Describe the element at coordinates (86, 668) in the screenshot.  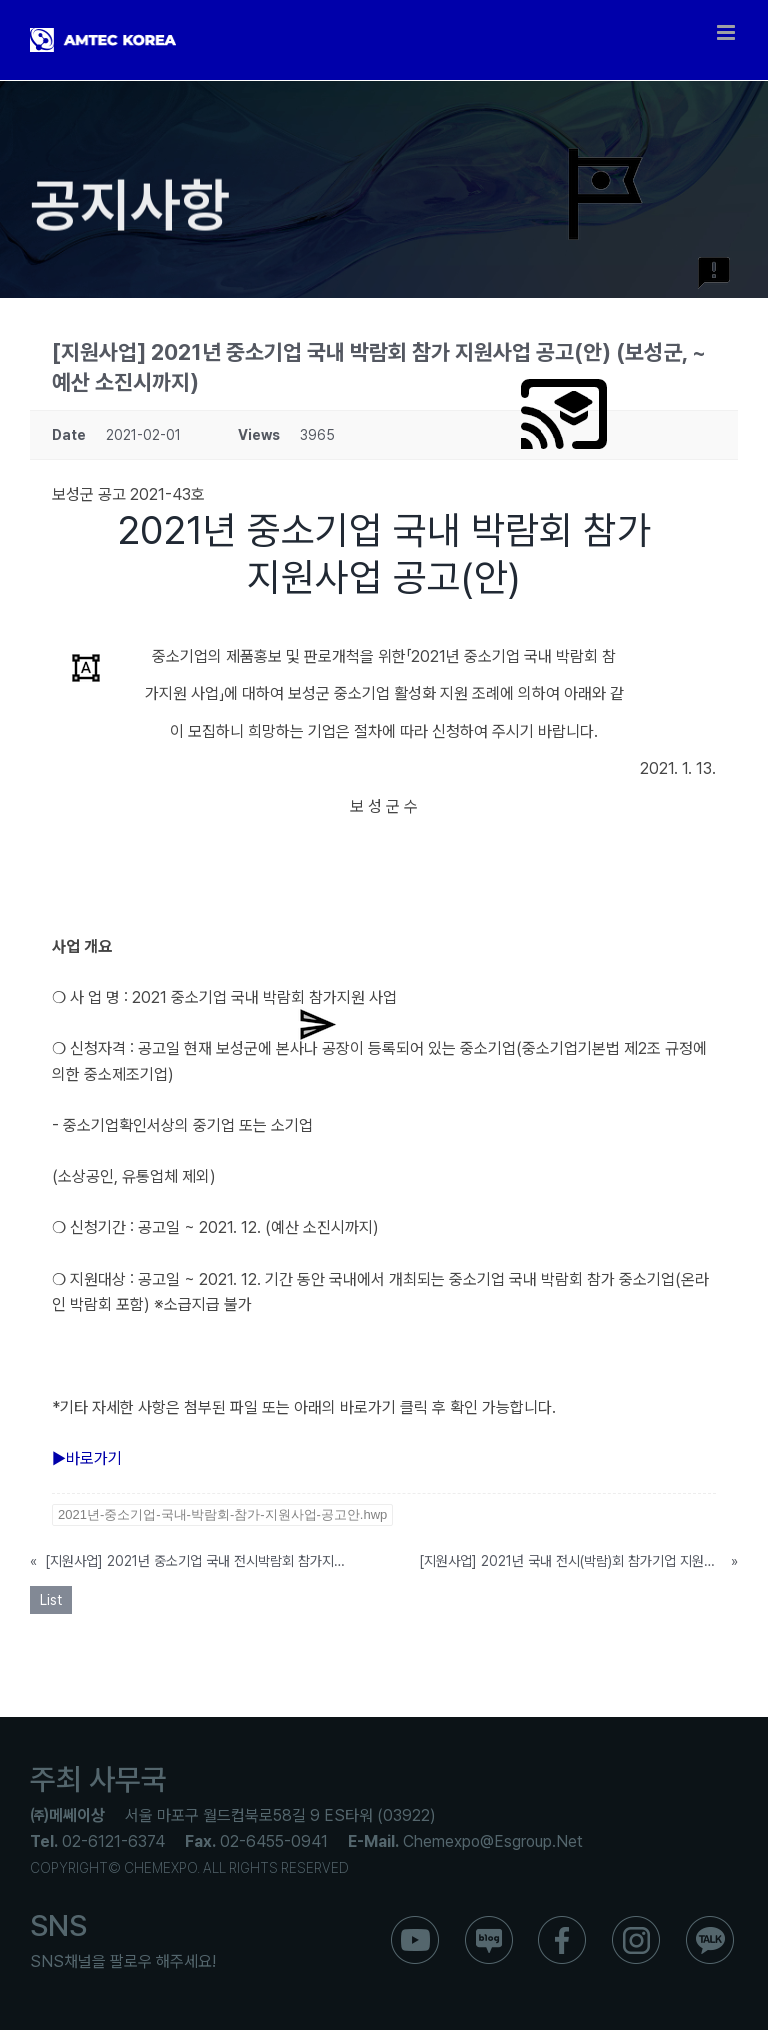
I see `format or edit text box properties` at that location.